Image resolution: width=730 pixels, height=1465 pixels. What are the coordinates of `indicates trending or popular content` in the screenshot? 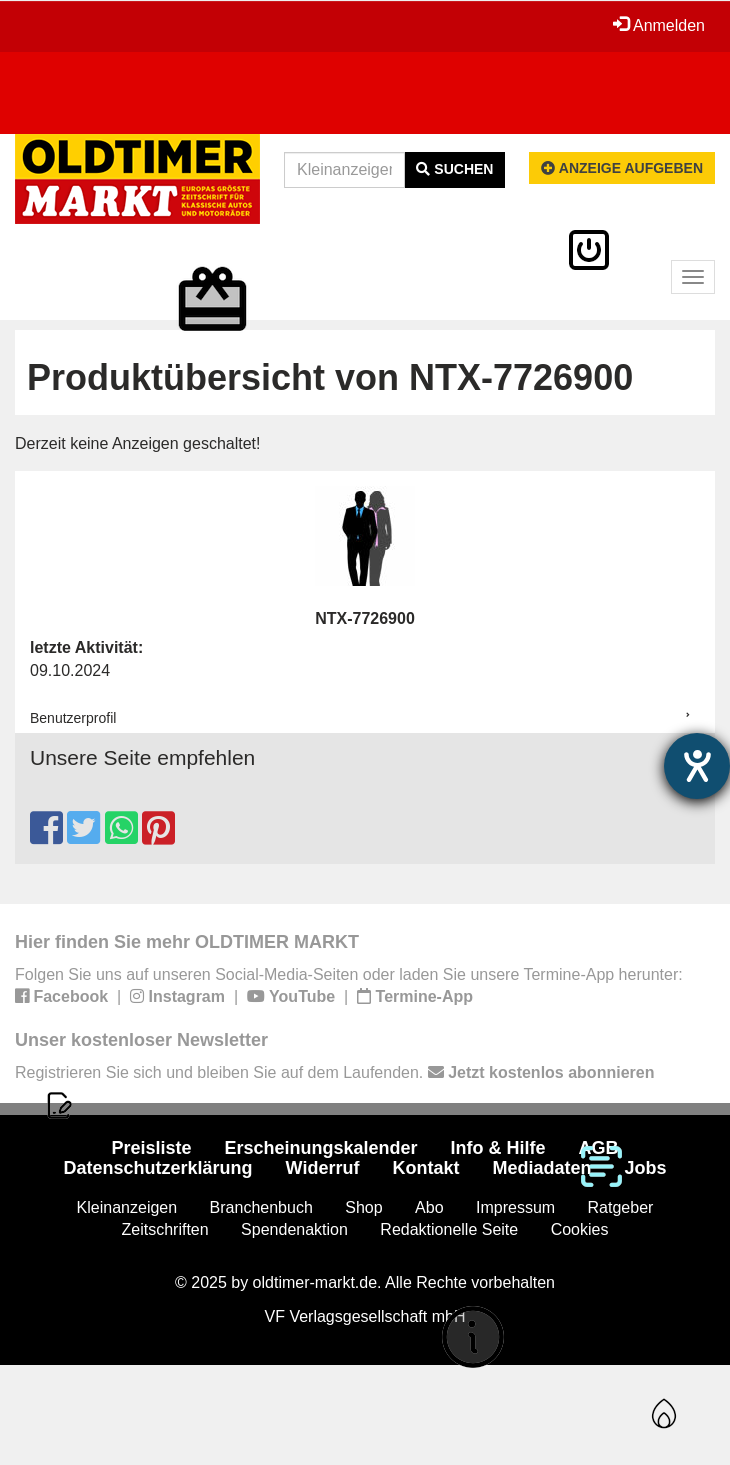 It's located at (664, 1414).